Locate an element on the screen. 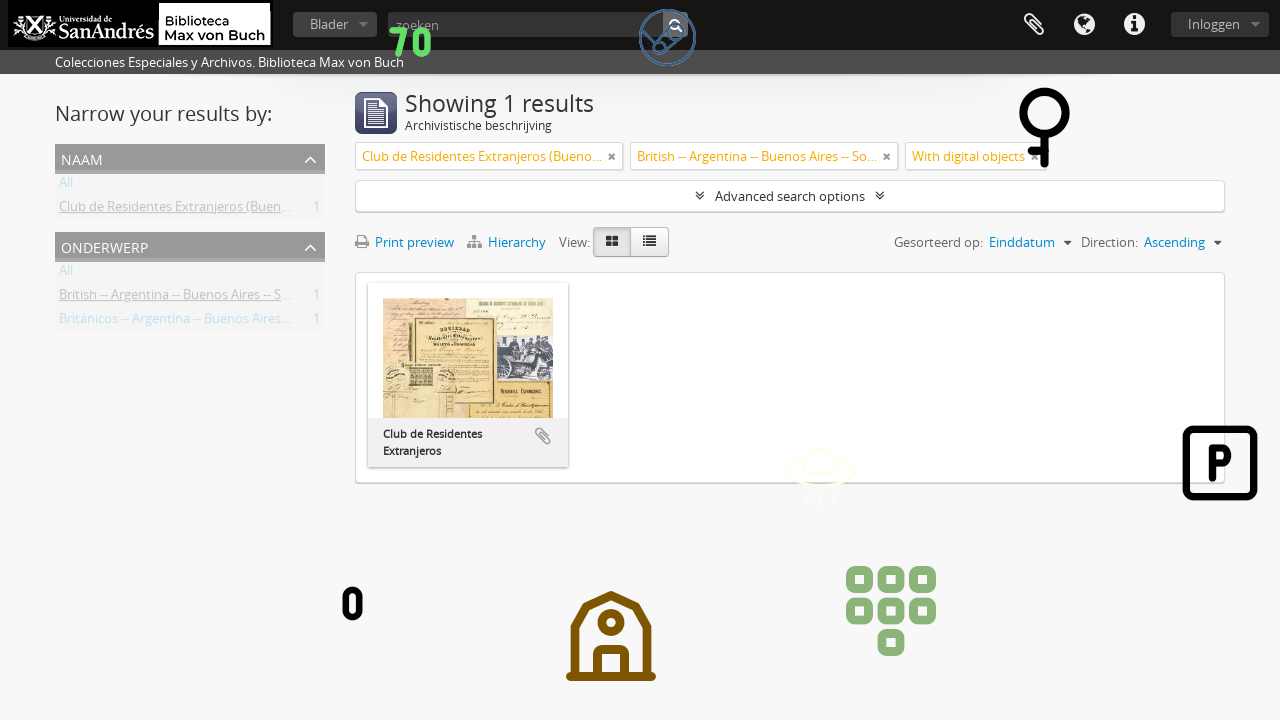  find nearby parking locations is located at coordinates (1220, 463).